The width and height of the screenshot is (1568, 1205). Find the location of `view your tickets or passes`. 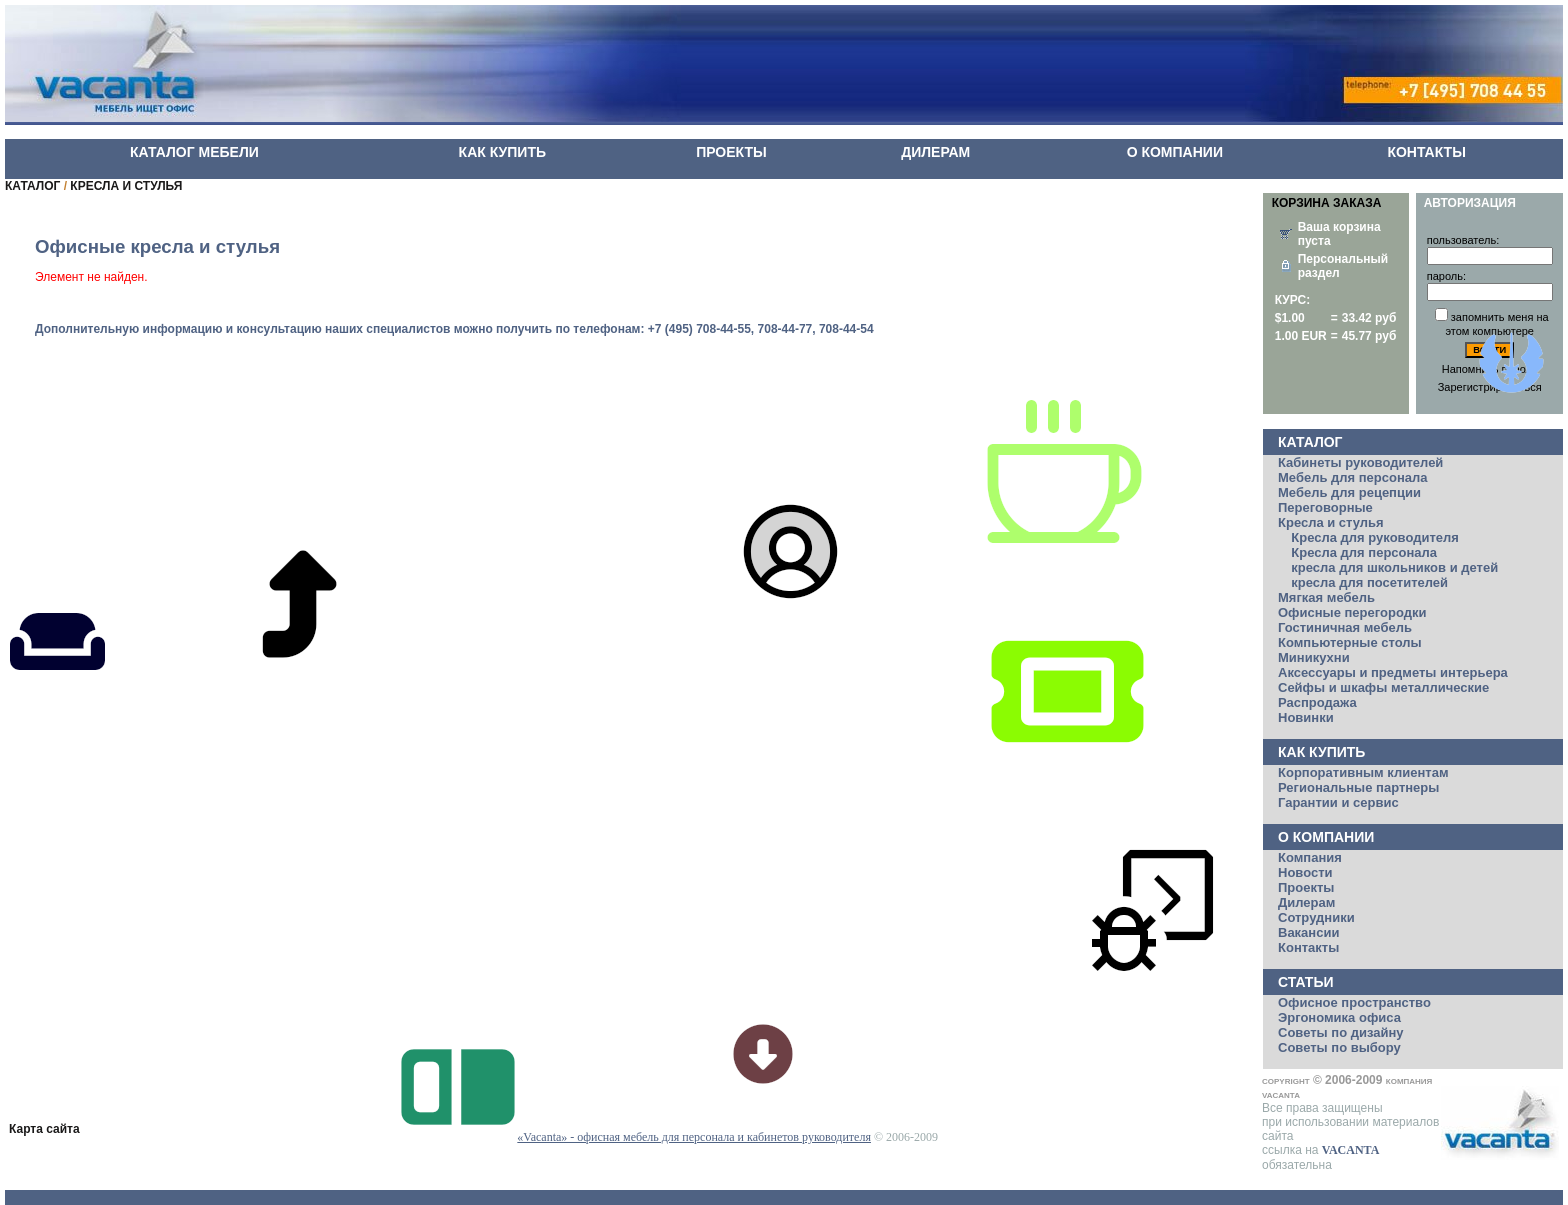

view your tickets or passes is located at coordinates (1067, 691).